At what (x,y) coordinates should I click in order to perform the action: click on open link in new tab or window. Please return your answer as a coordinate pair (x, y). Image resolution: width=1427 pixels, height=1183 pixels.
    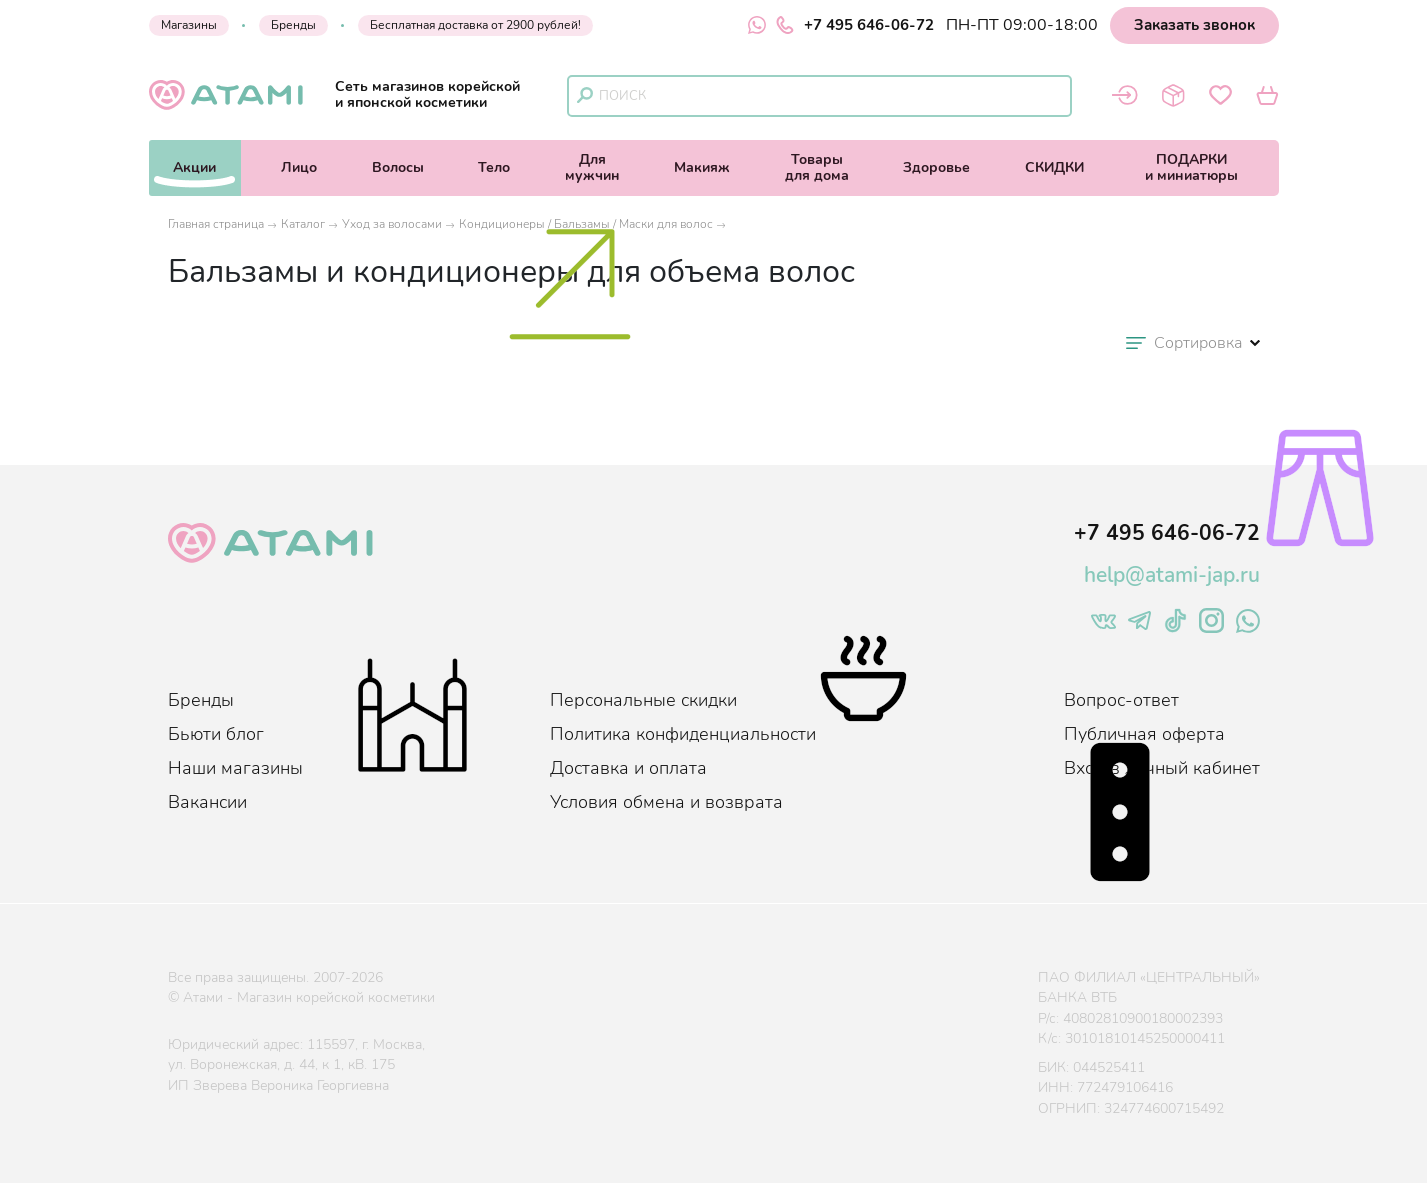
    Looking at the image, I should click on (570, 279).